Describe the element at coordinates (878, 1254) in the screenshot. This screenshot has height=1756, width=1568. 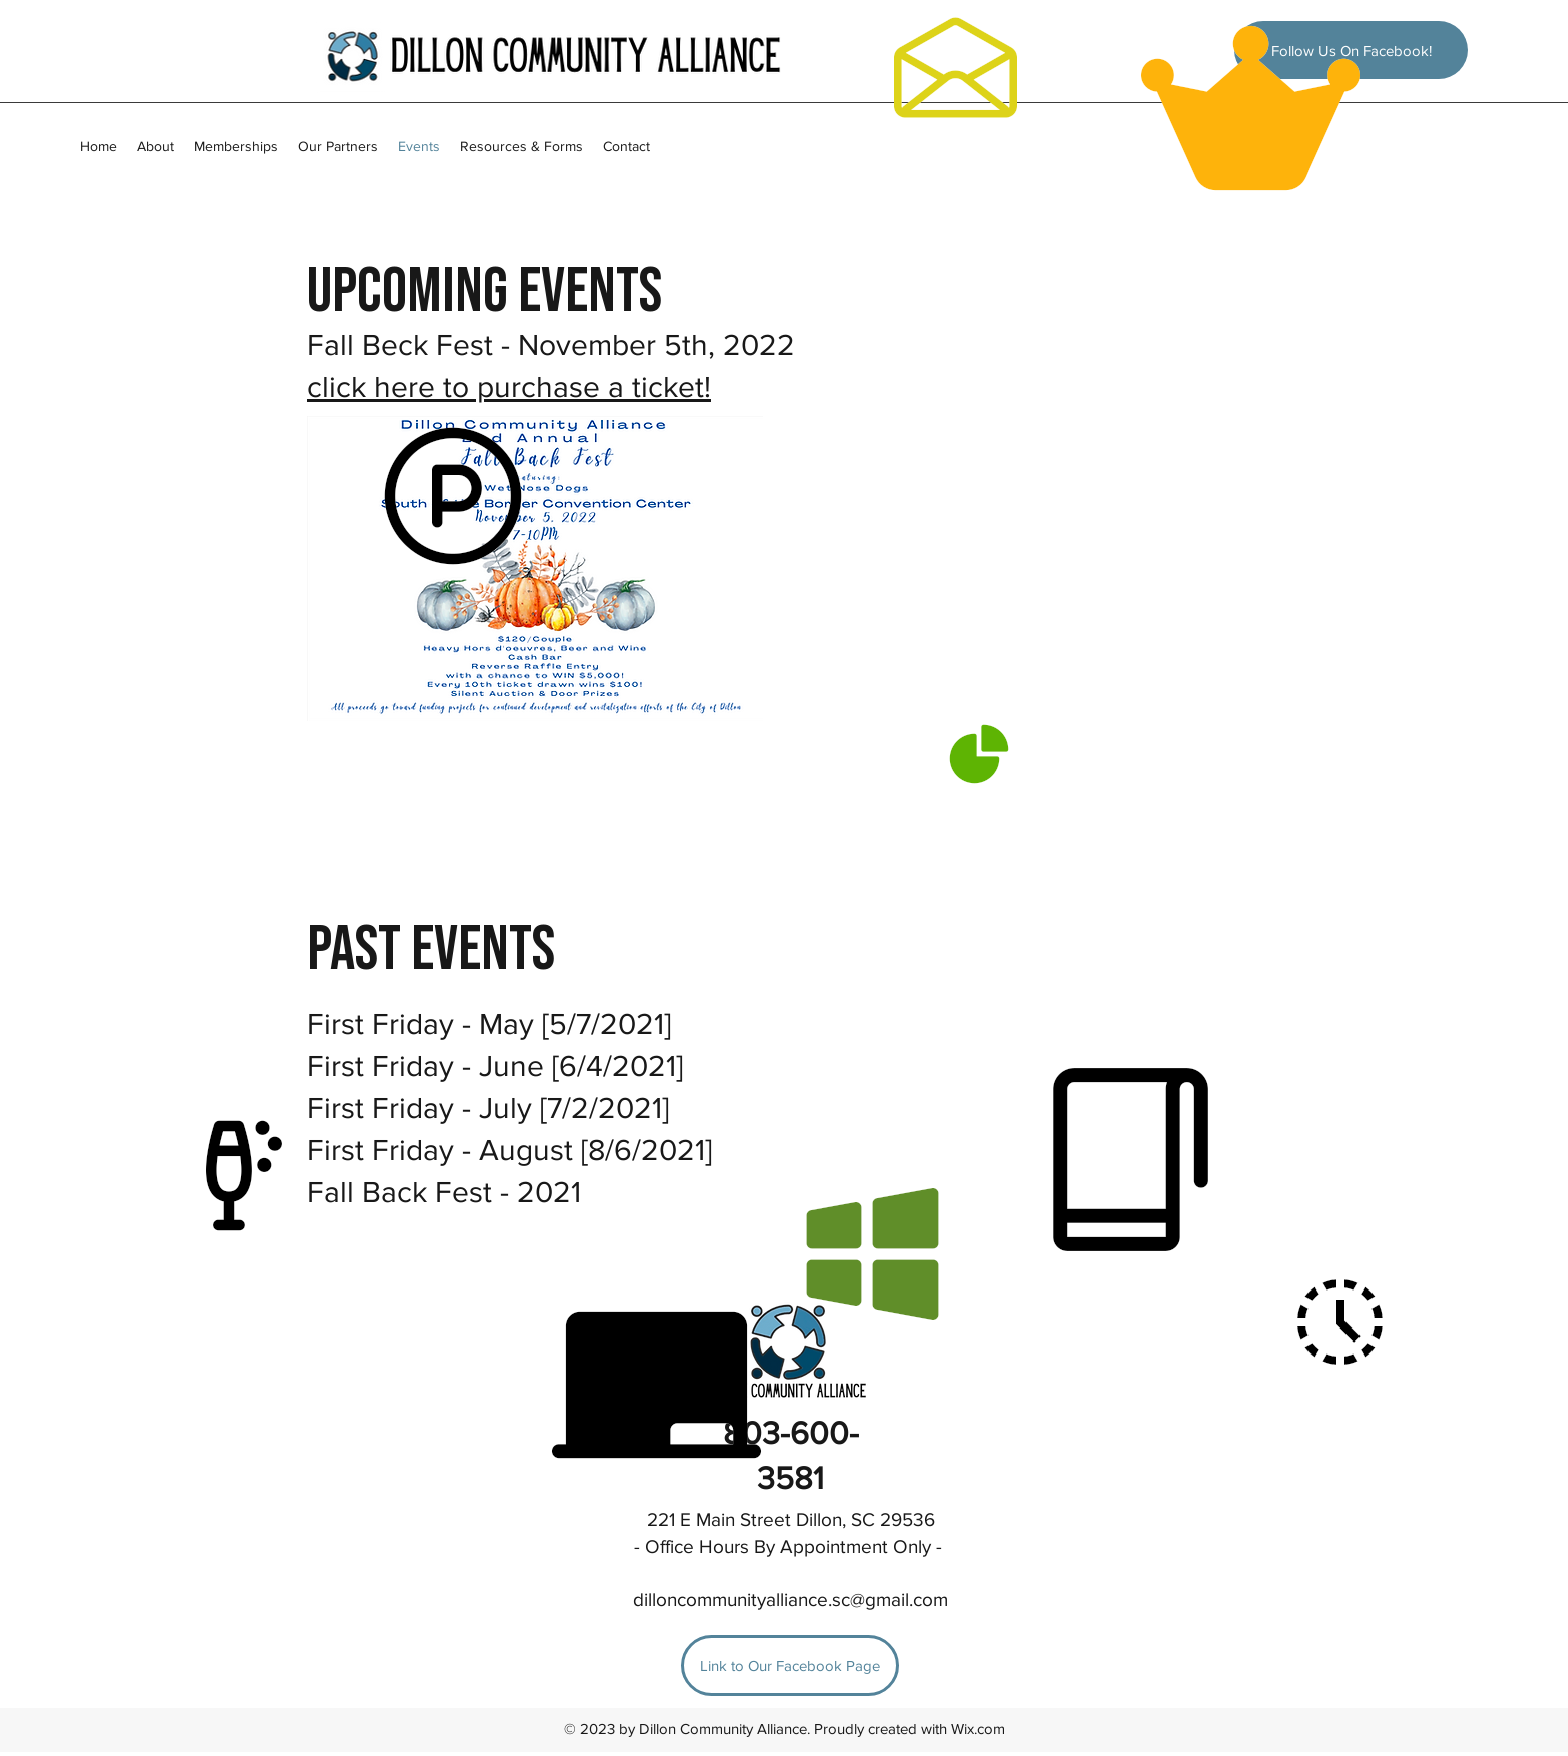
I see `open the Windows start menu` at that location.